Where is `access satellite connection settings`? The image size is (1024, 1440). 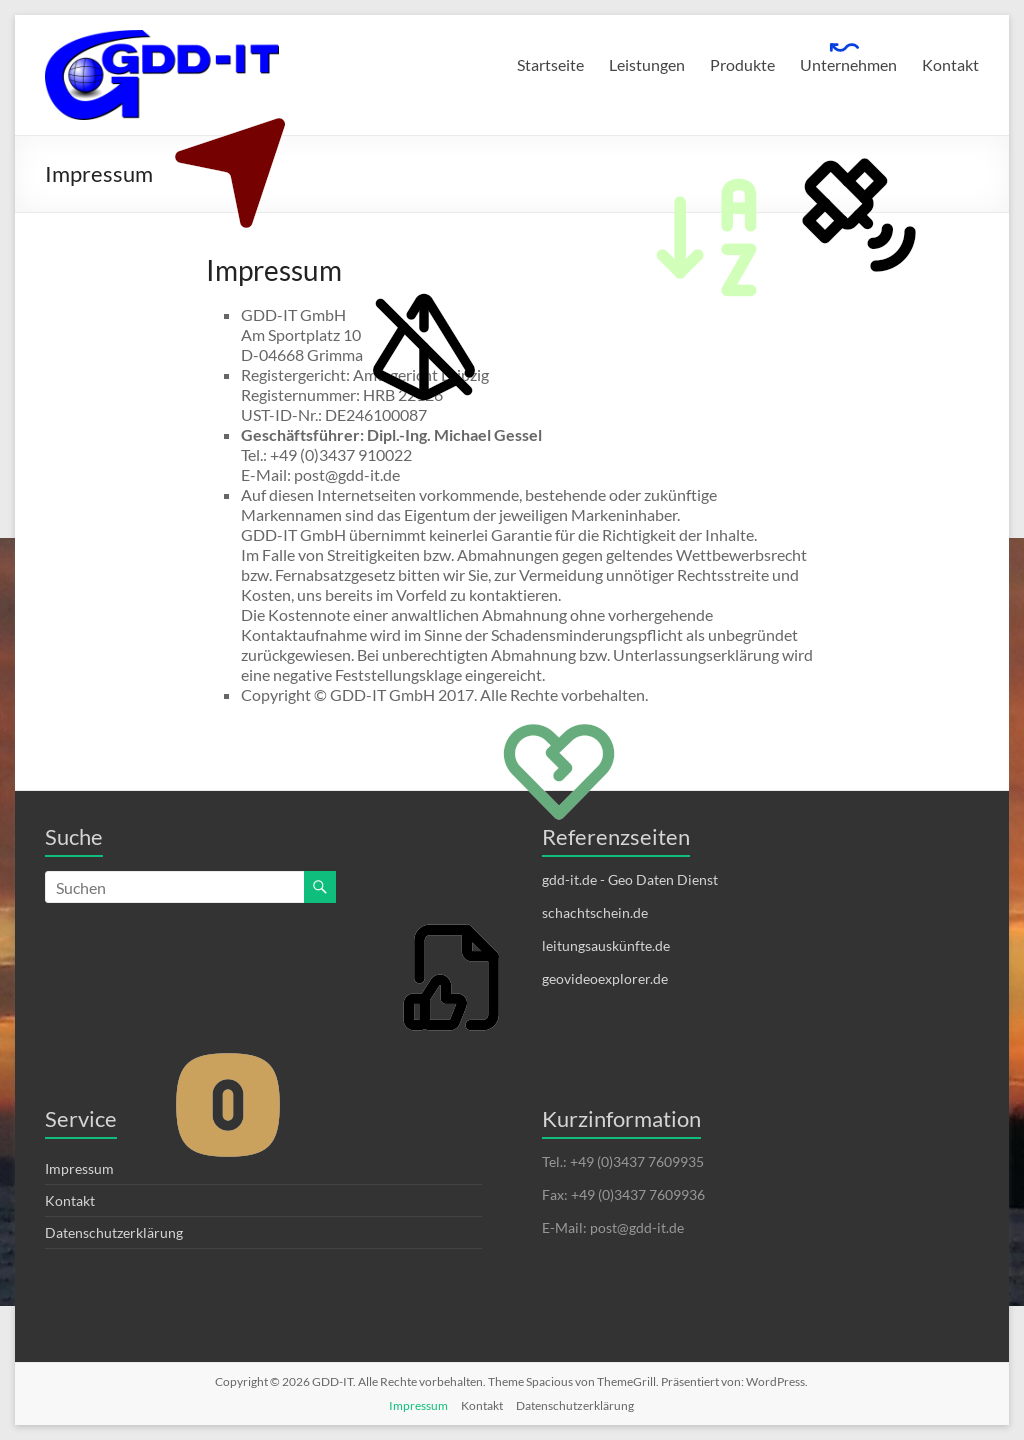 access satellite connection settings is located at coordinates (859, 215).